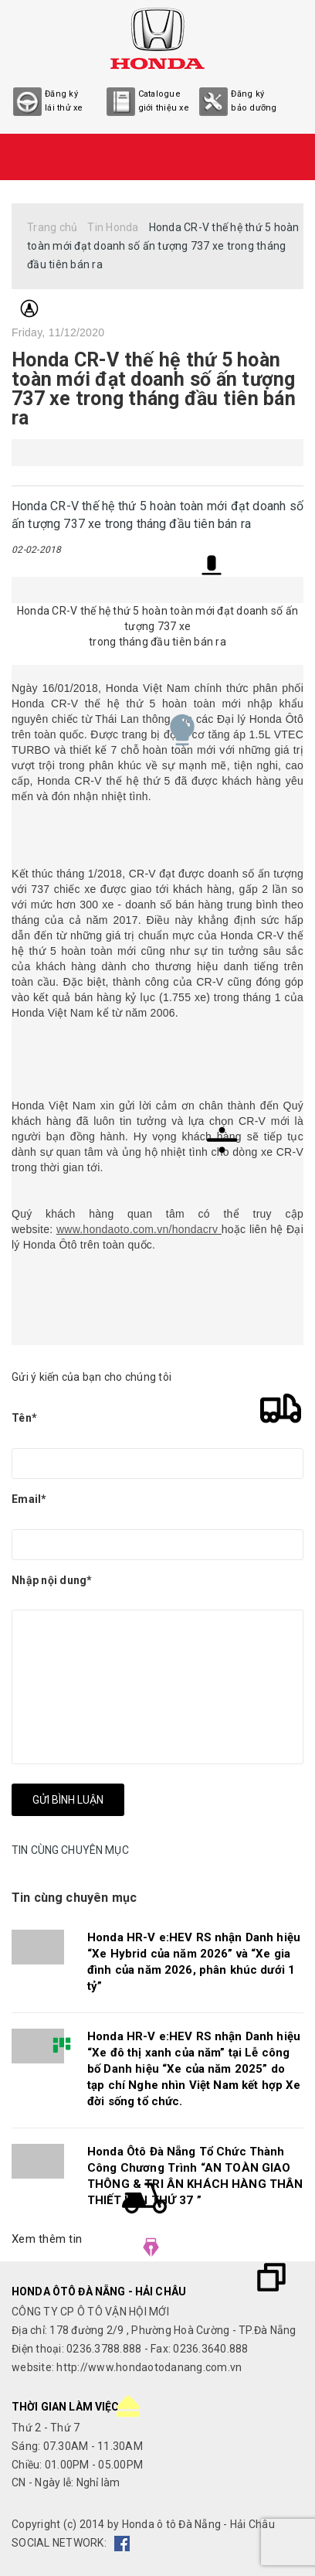 This screenshot has width=315, height=2576. What do you see at coordinates (182, 730) in the screenshot?
I see `view tips or helpful suggestions` at bounding box center [182, 730].